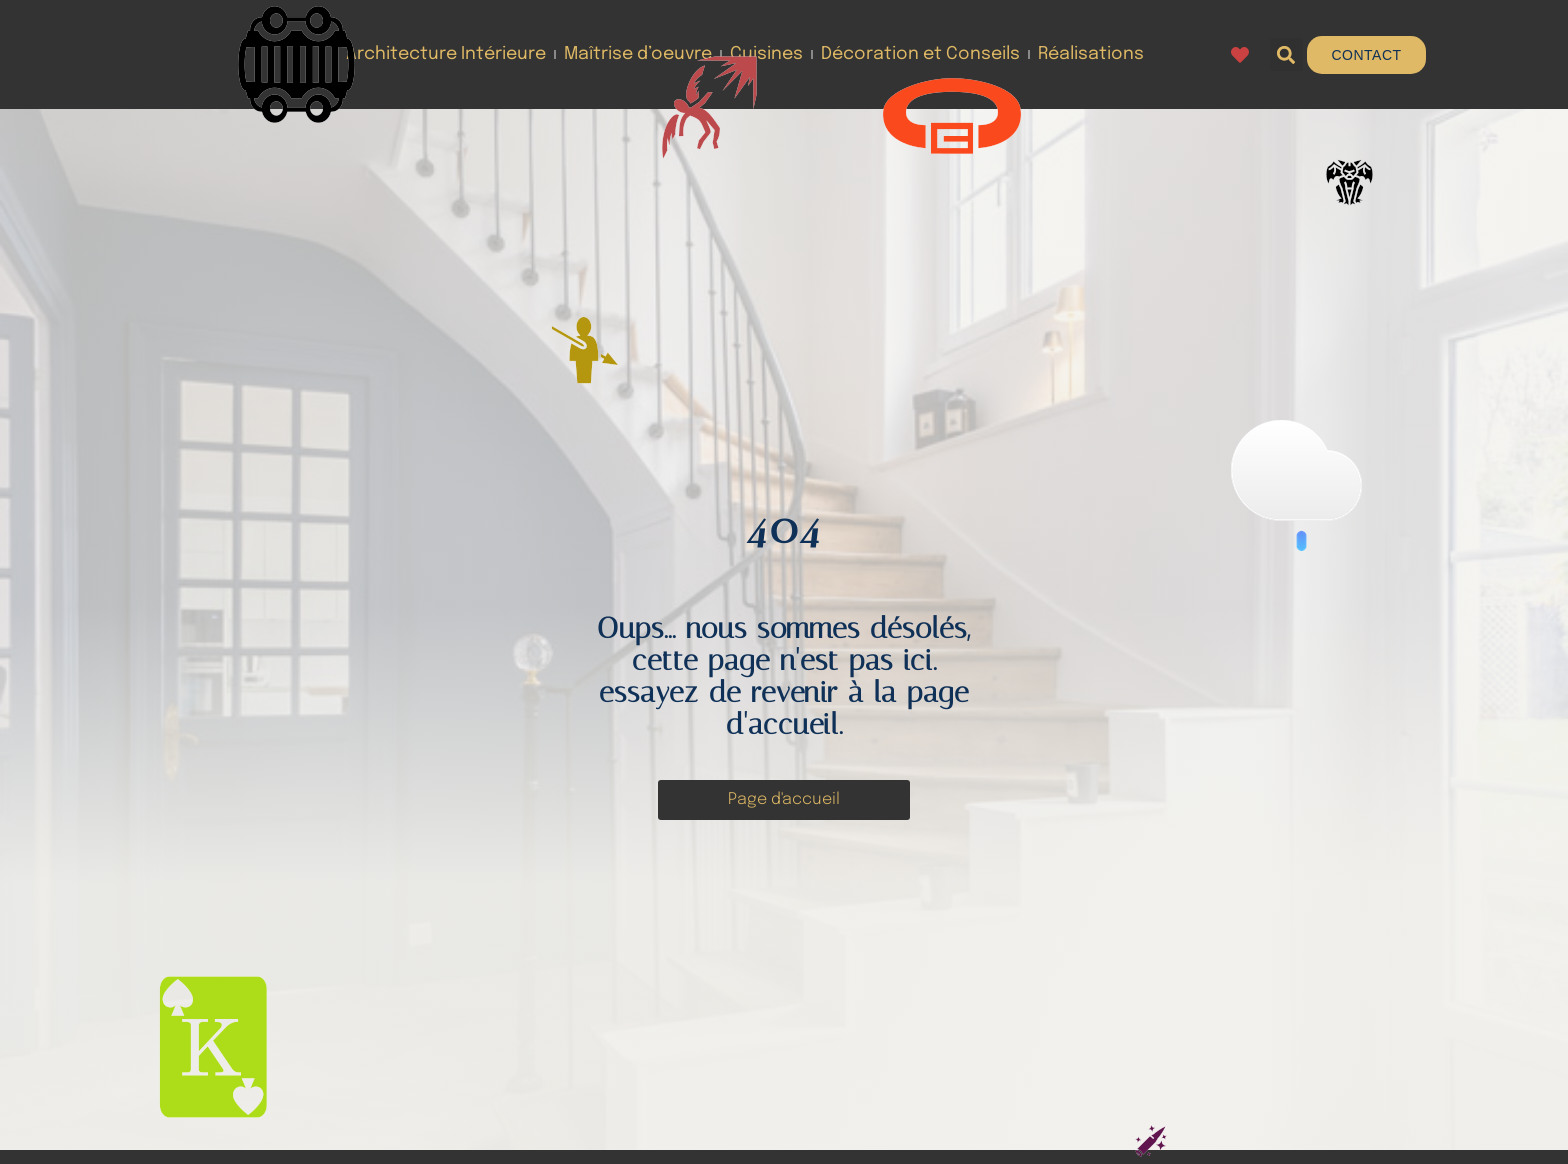 The height and width of the screenshot is (1164, 1568). I want to click on indicates scattered showers in weather forecast, so click(1296, 485).